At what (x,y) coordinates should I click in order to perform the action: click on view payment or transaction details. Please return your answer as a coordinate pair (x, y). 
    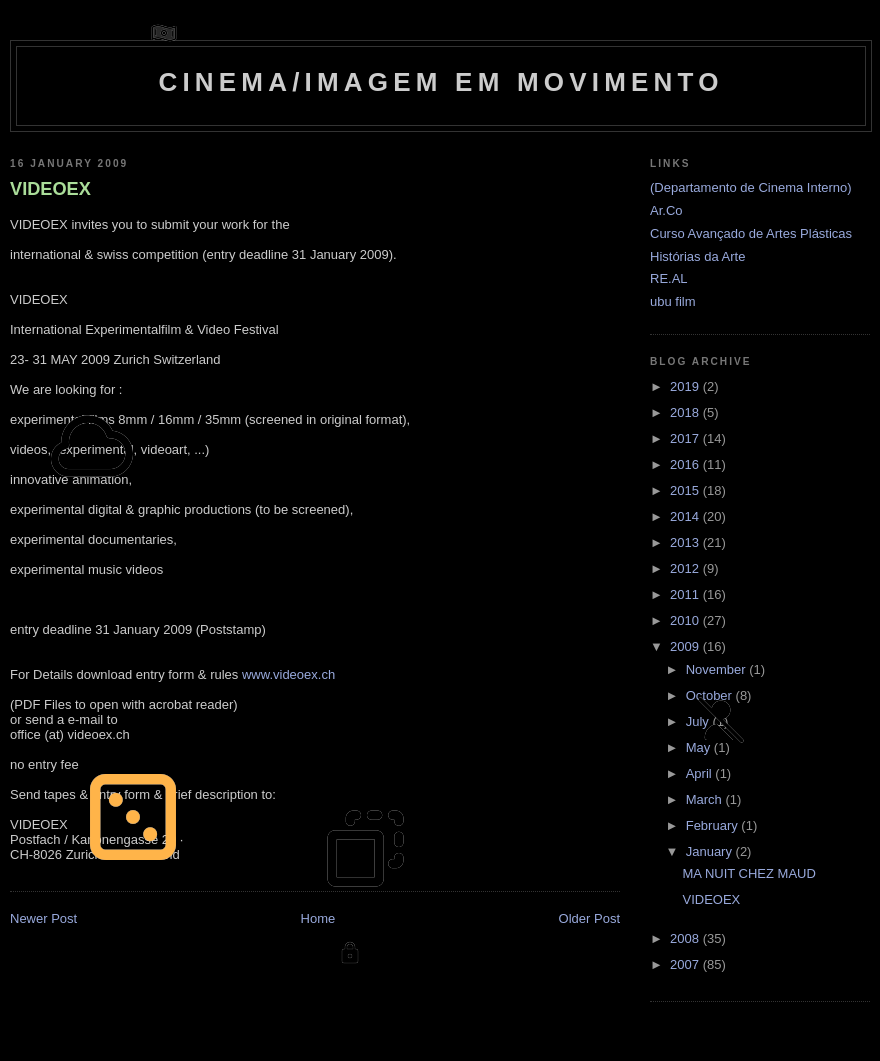
    Looking at the image, I should click on (164, 33).